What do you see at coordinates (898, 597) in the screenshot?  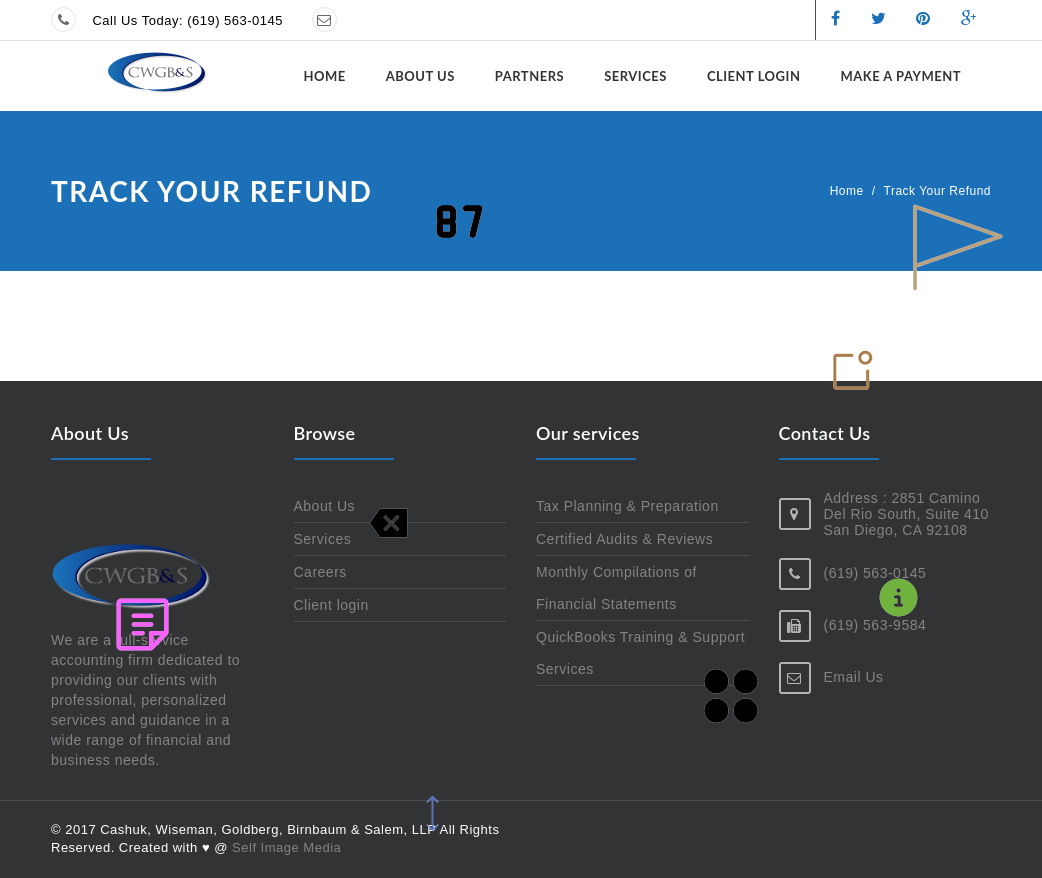 I see `view more information or details` at bounding box center [898, 597].